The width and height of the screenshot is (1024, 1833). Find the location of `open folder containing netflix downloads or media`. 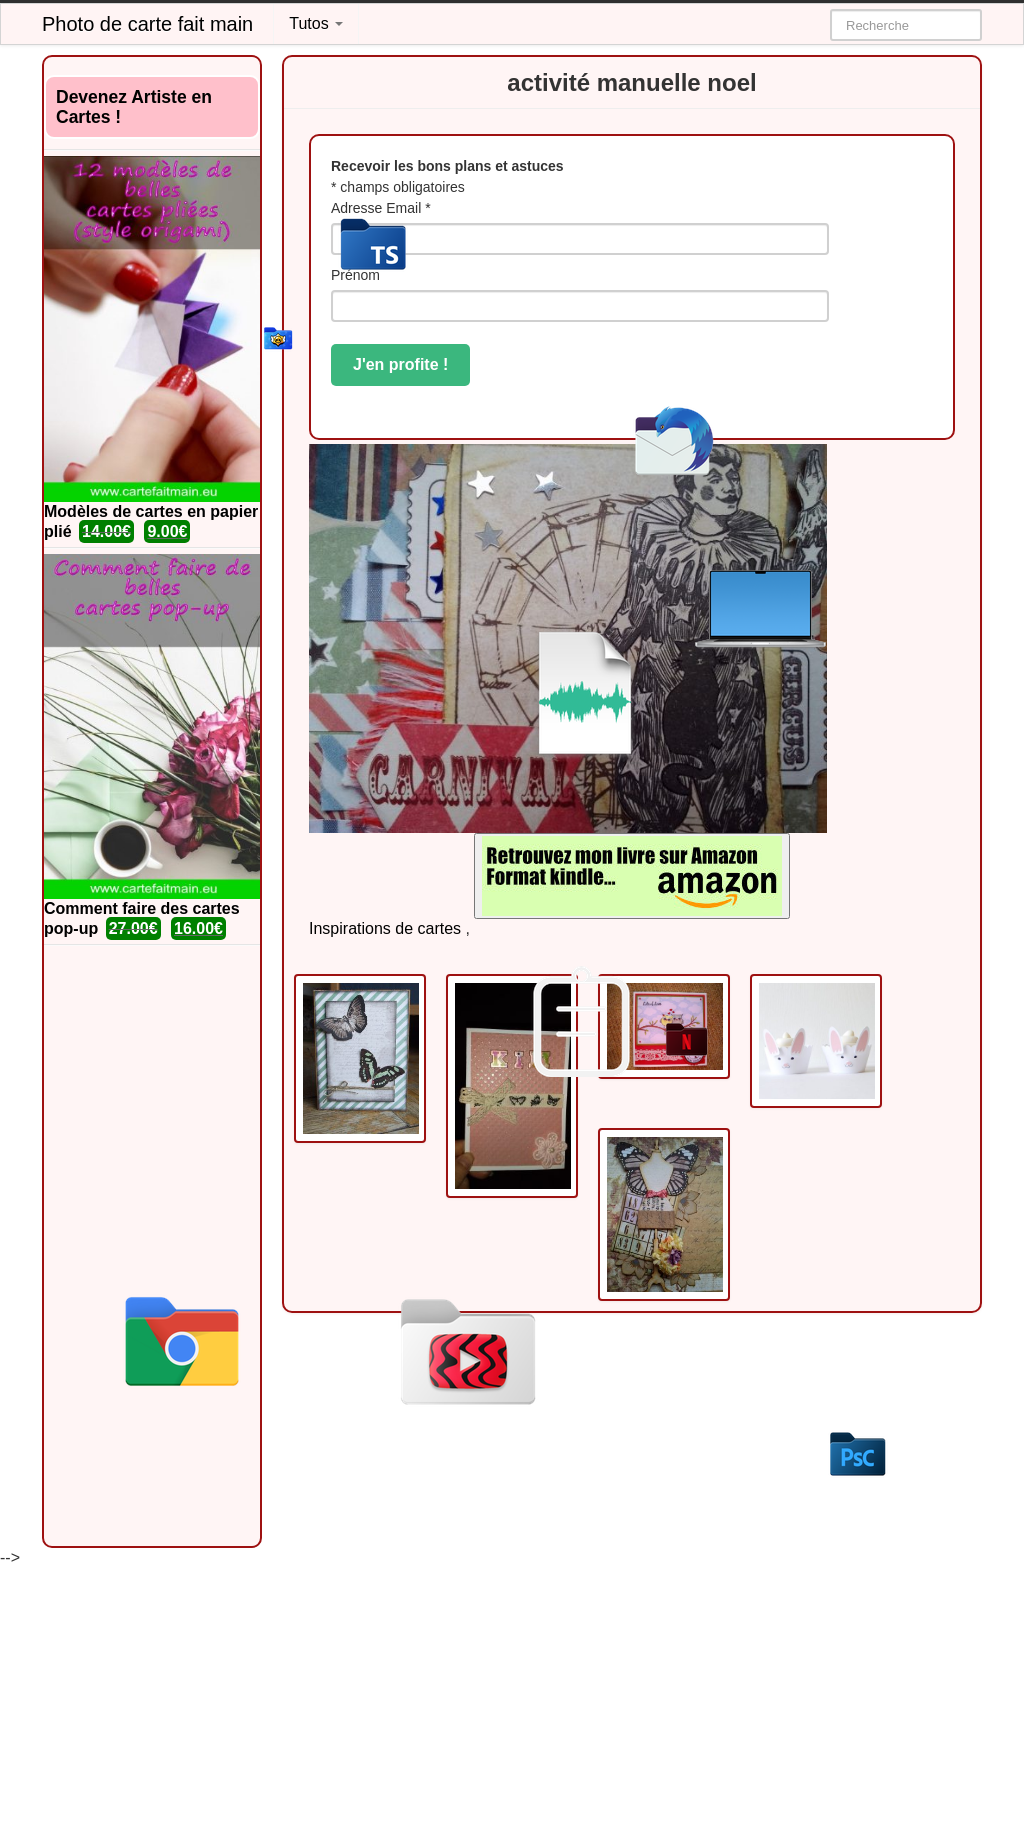

open folder containing netflix downloads or media is located at coordinates (686, 1040).